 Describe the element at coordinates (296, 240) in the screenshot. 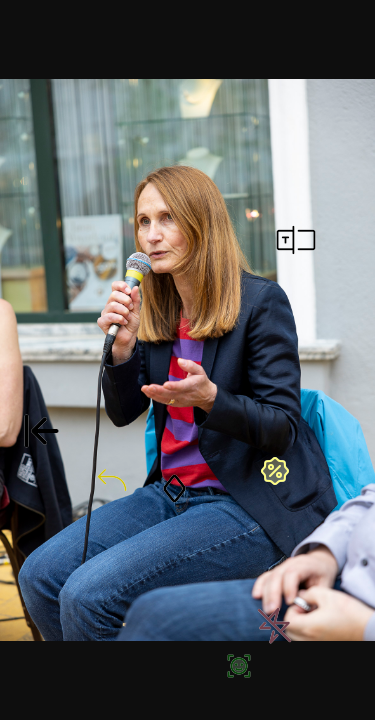

I see `enter or edit text in a text field` at that location.